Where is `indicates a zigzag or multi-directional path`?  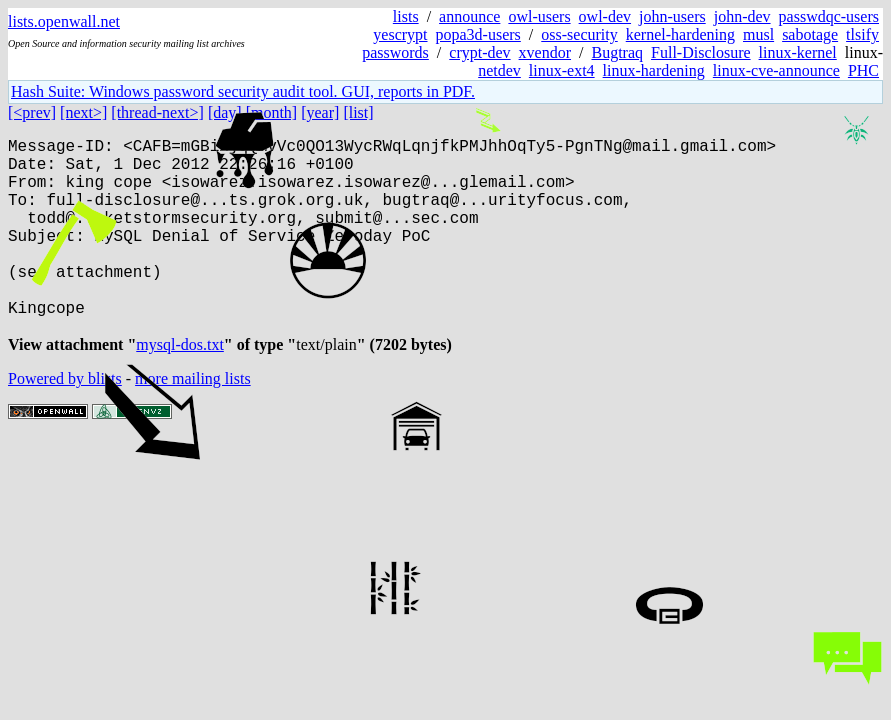
indicates a zigzag or multi-directional path is located at coordinates (488, 120).